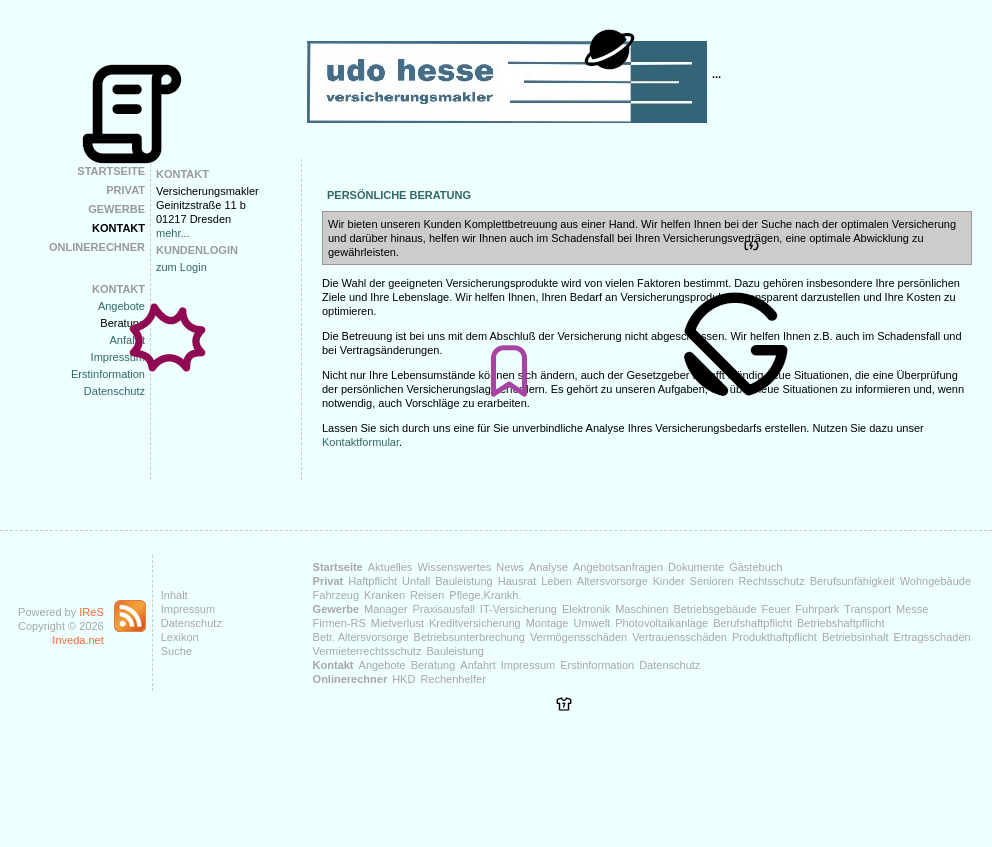 This screenshot has width=992, height=847. Describe the element at coordinates (167, 337) in the screenshot. I see `indicates an explosion or impact effect` at that location.